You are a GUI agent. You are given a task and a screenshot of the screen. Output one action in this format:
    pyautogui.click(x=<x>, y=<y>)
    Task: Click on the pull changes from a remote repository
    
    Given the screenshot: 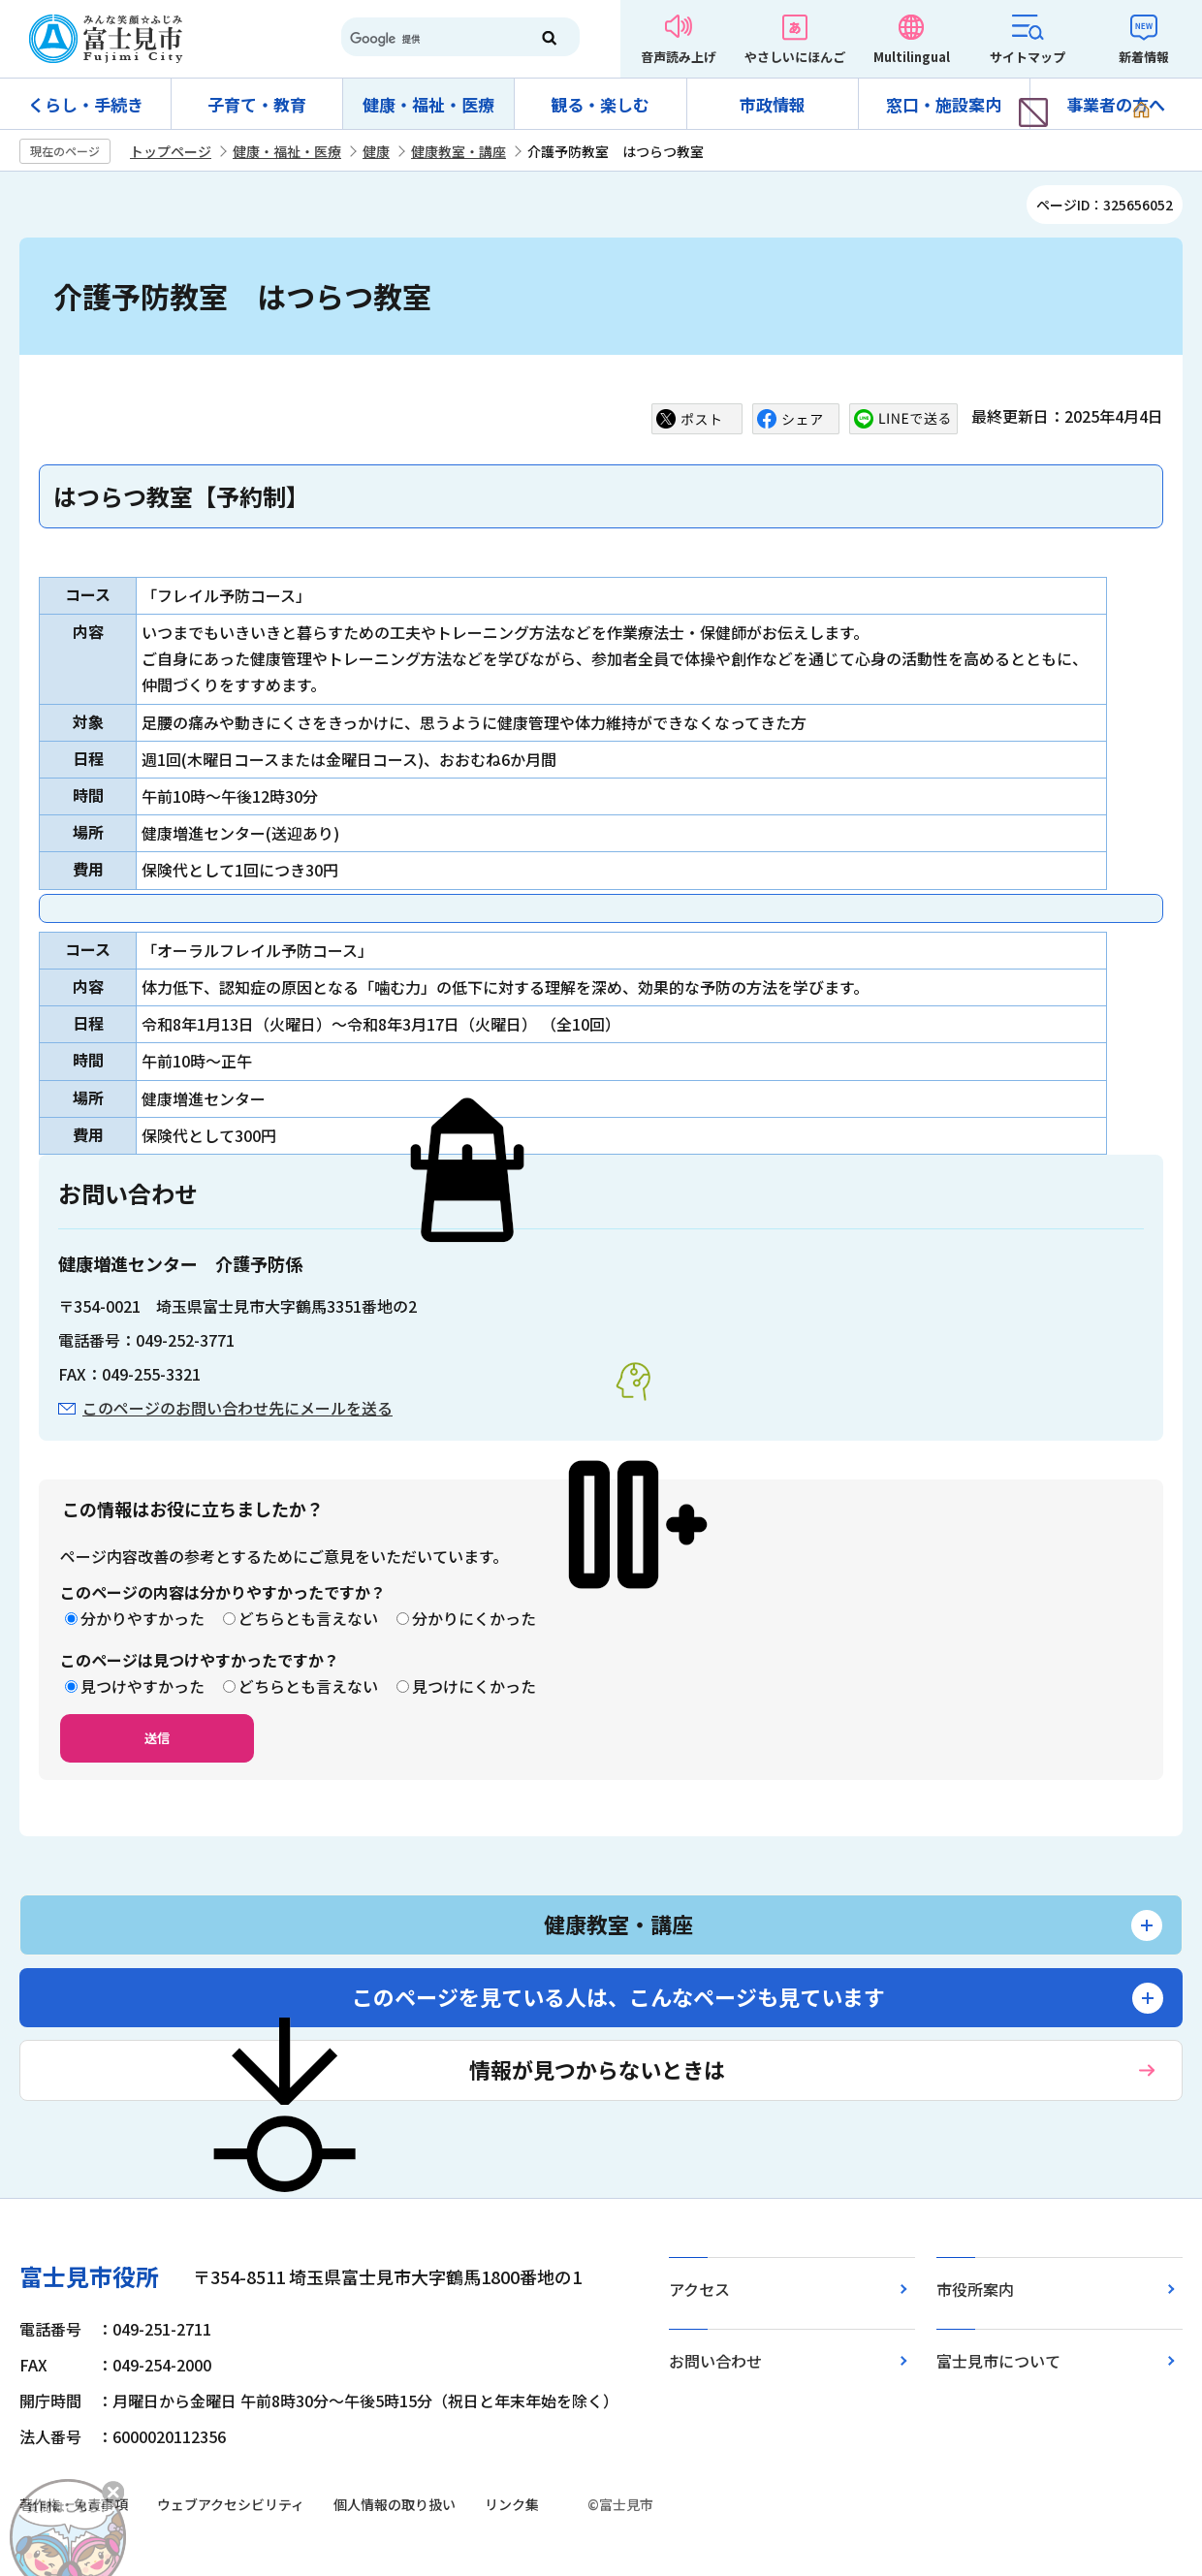 What is the action you would take?
    pyautogui.click(x=279, y=2105)
    